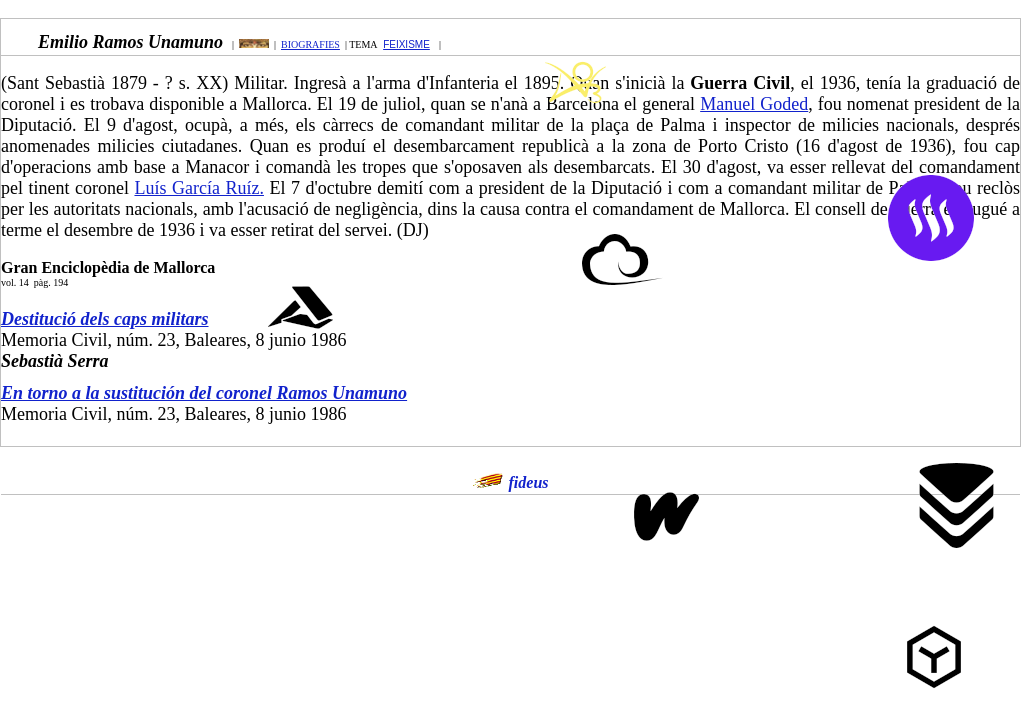 This screenshot has height=720, width=1021. Describe the element at coordinates (934, 657) in the screenshot. I see `view instance details` at that location.